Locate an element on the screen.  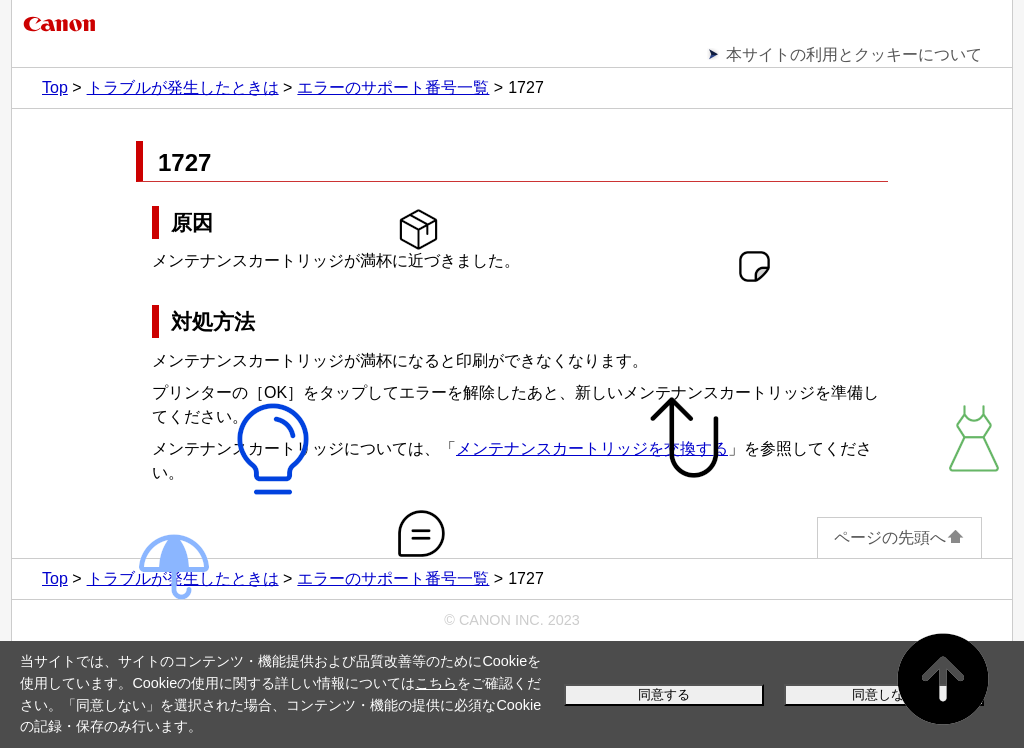
undo or go back to previous state is located at coordinates (687, 437).